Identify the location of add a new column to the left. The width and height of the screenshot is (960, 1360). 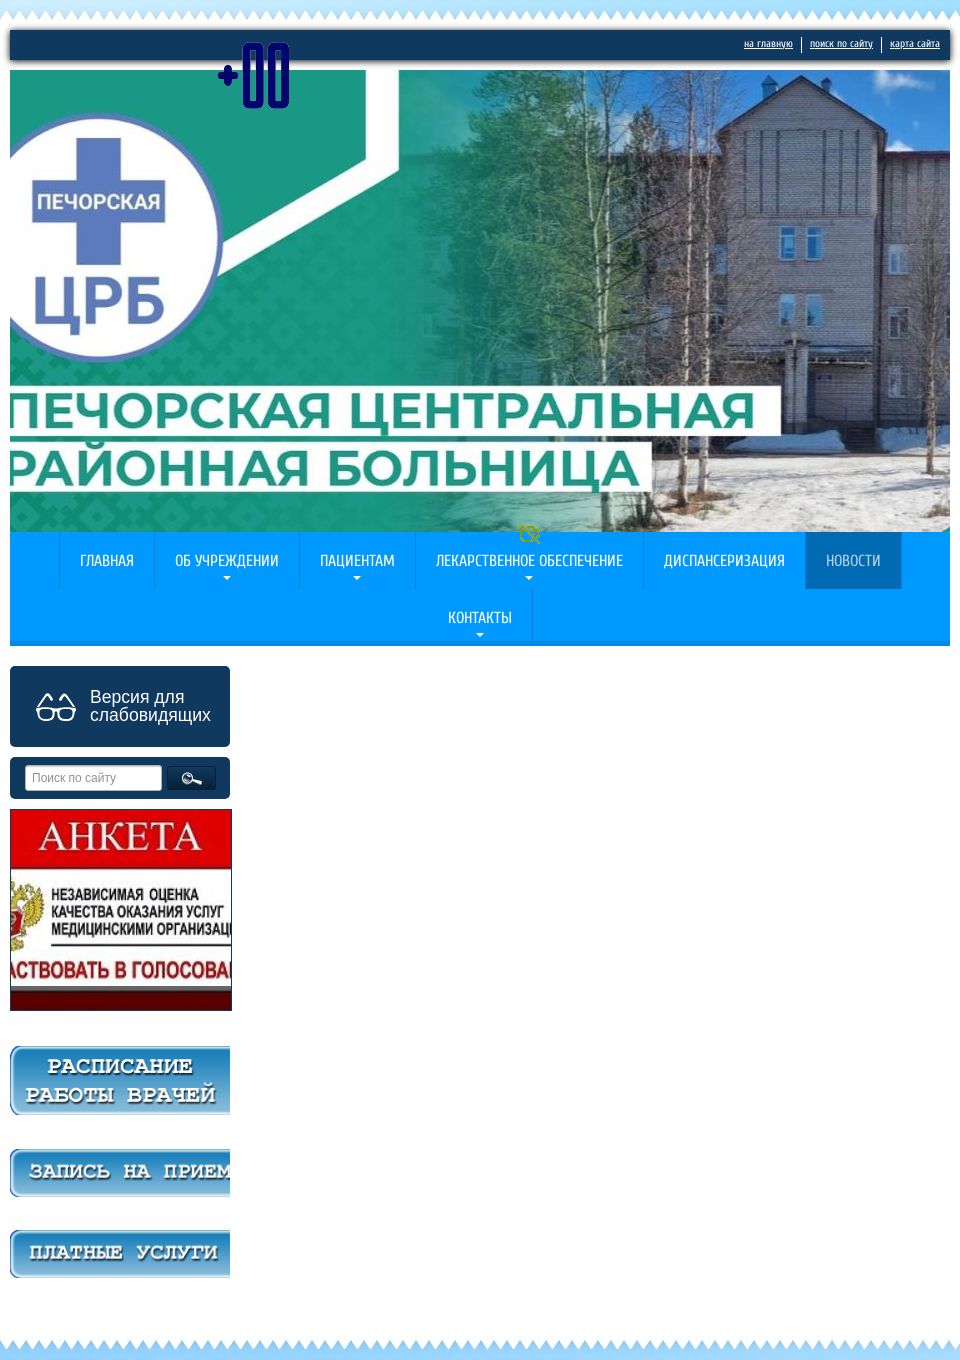
(258, 75).